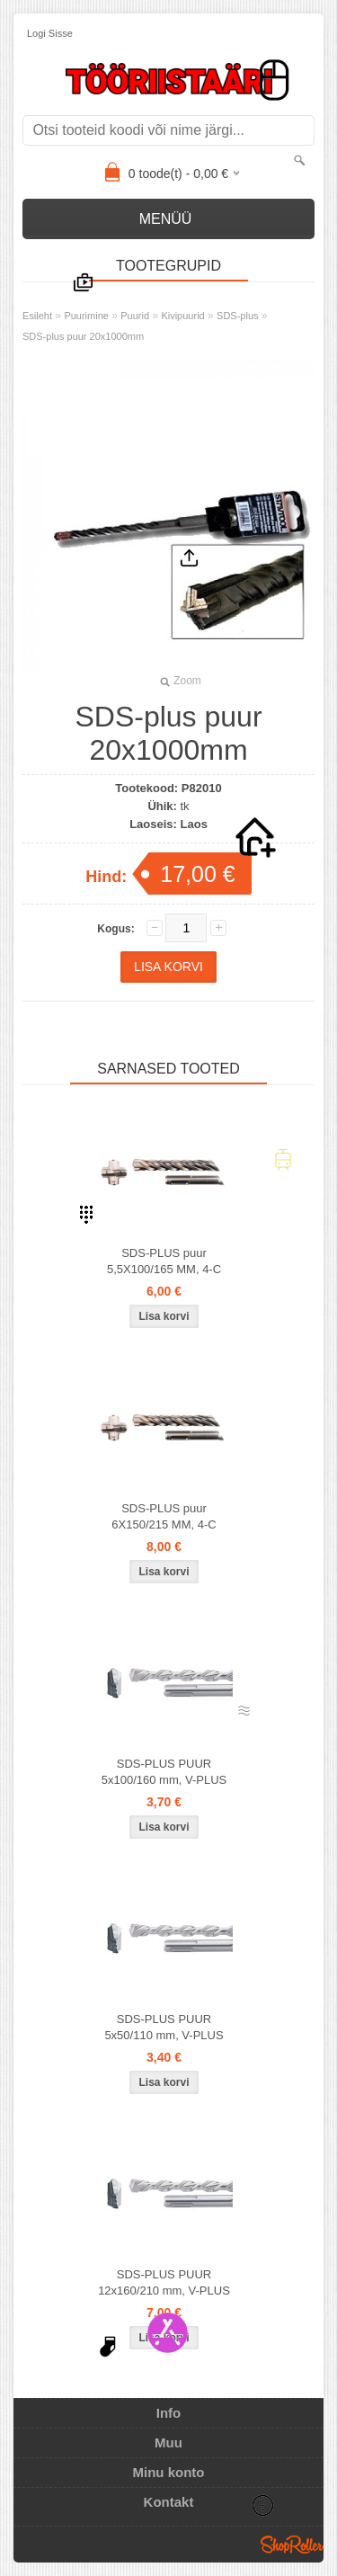 The image size is (337, 2576). Describe the element at coordinates (283, 1160) in the screenshot. I see `access public transit or tram routes` at that location.